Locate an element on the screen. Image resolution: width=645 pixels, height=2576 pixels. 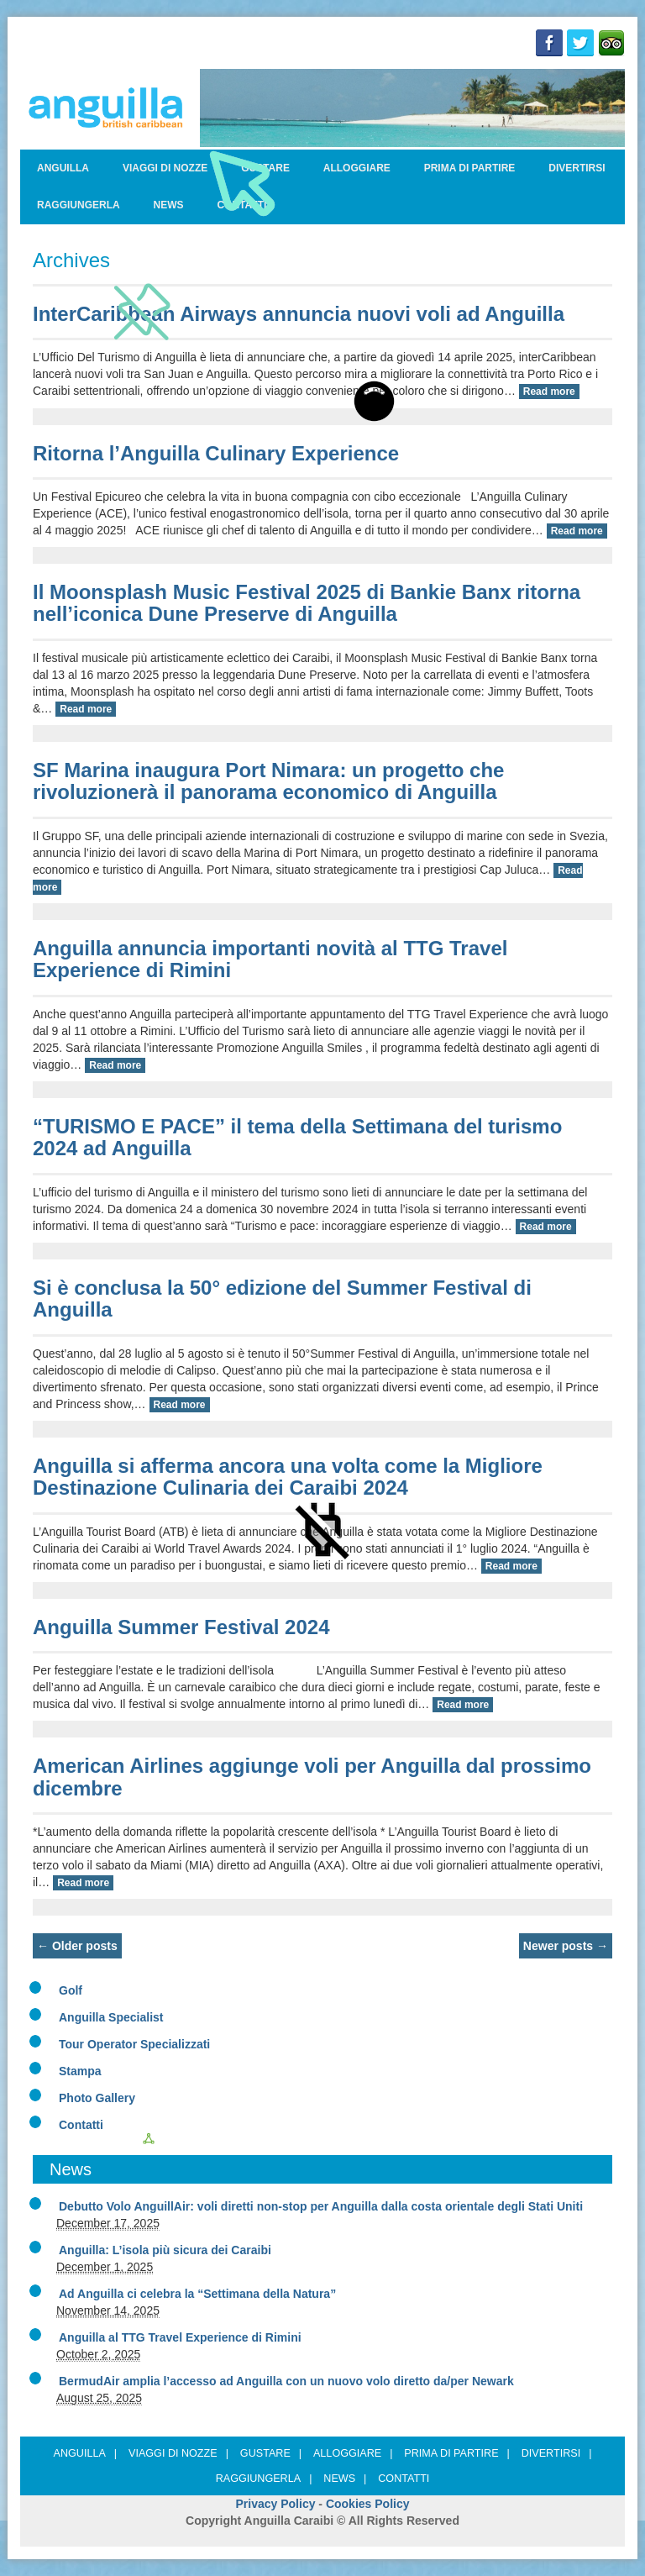
create a triangle shape in vector editing mode is located at coordinates (149, 2138).